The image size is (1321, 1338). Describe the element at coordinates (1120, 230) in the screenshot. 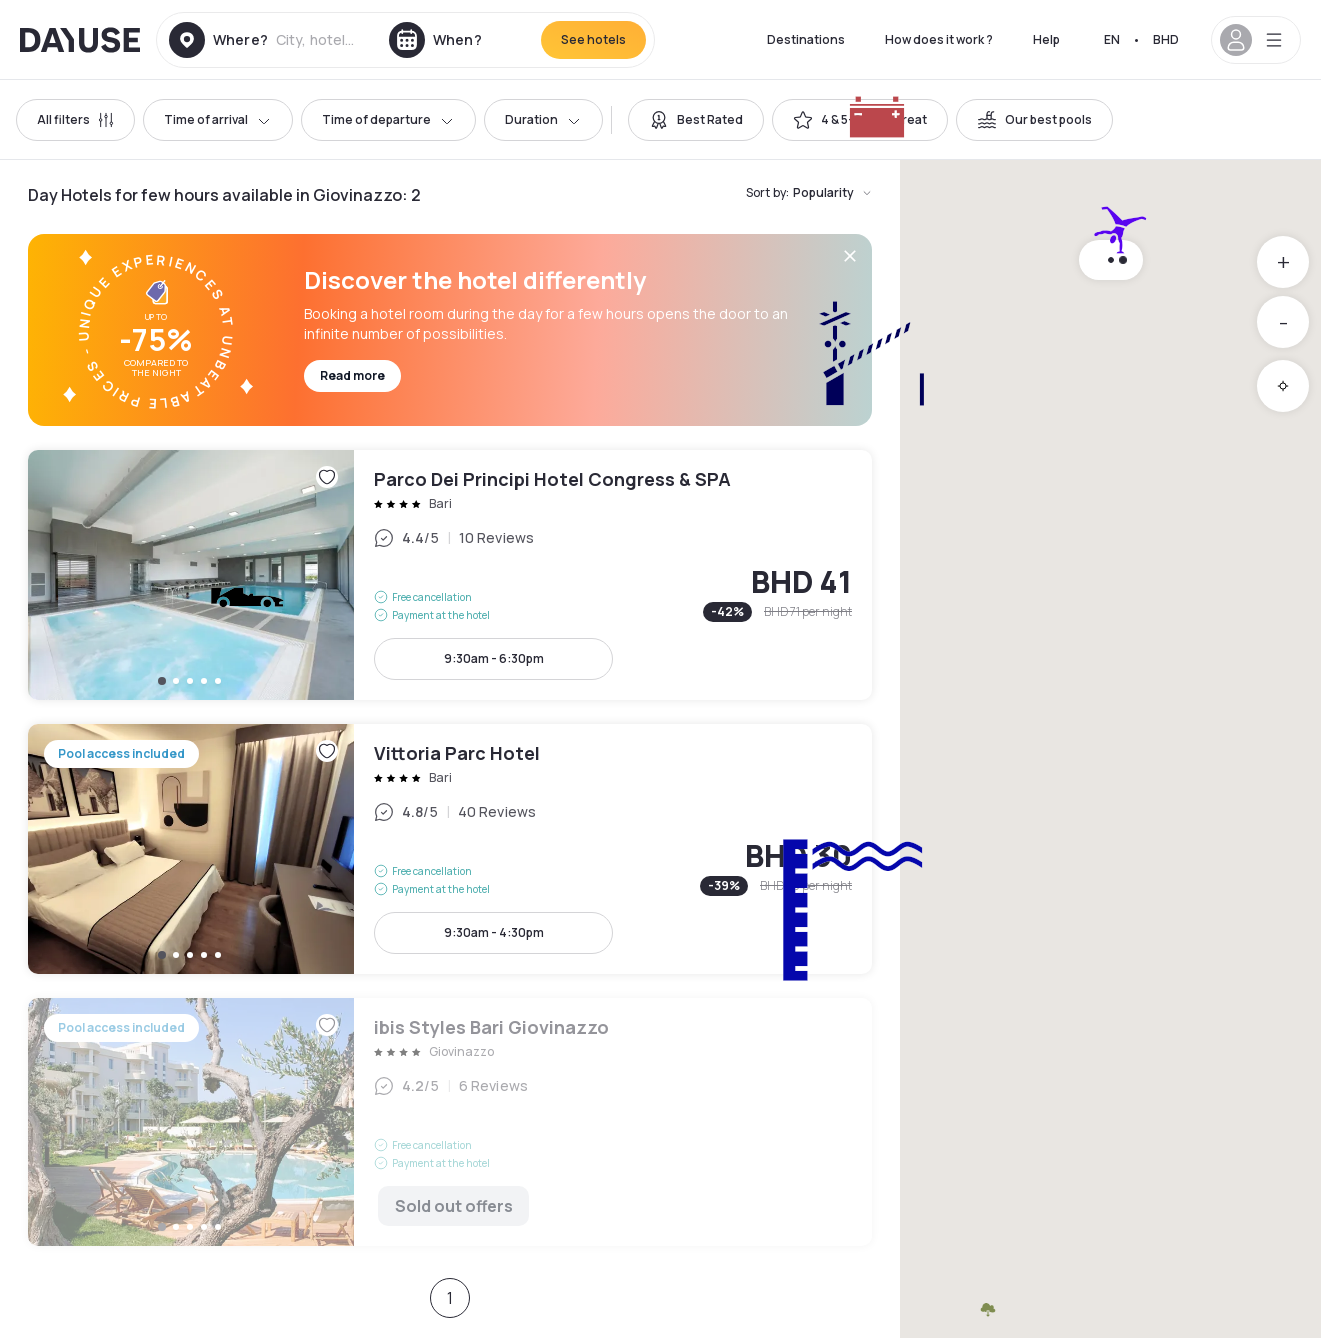

I see `access balance or gymnastics training exercises` at that location.